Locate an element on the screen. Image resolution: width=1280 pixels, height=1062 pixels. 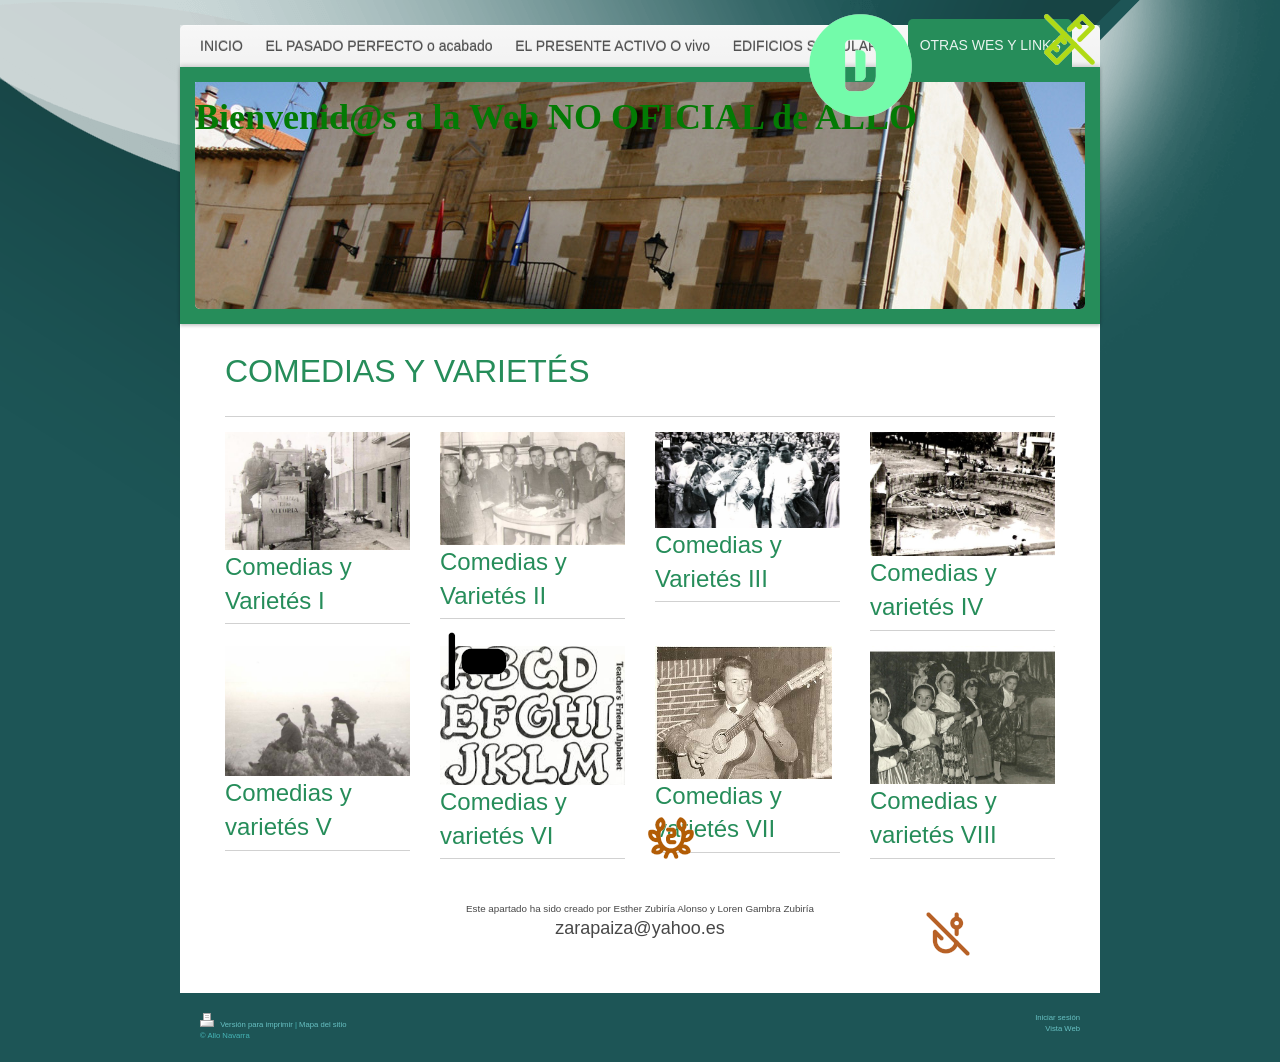
indicates a "D" grade or rating is located at coordinates (860, 65).